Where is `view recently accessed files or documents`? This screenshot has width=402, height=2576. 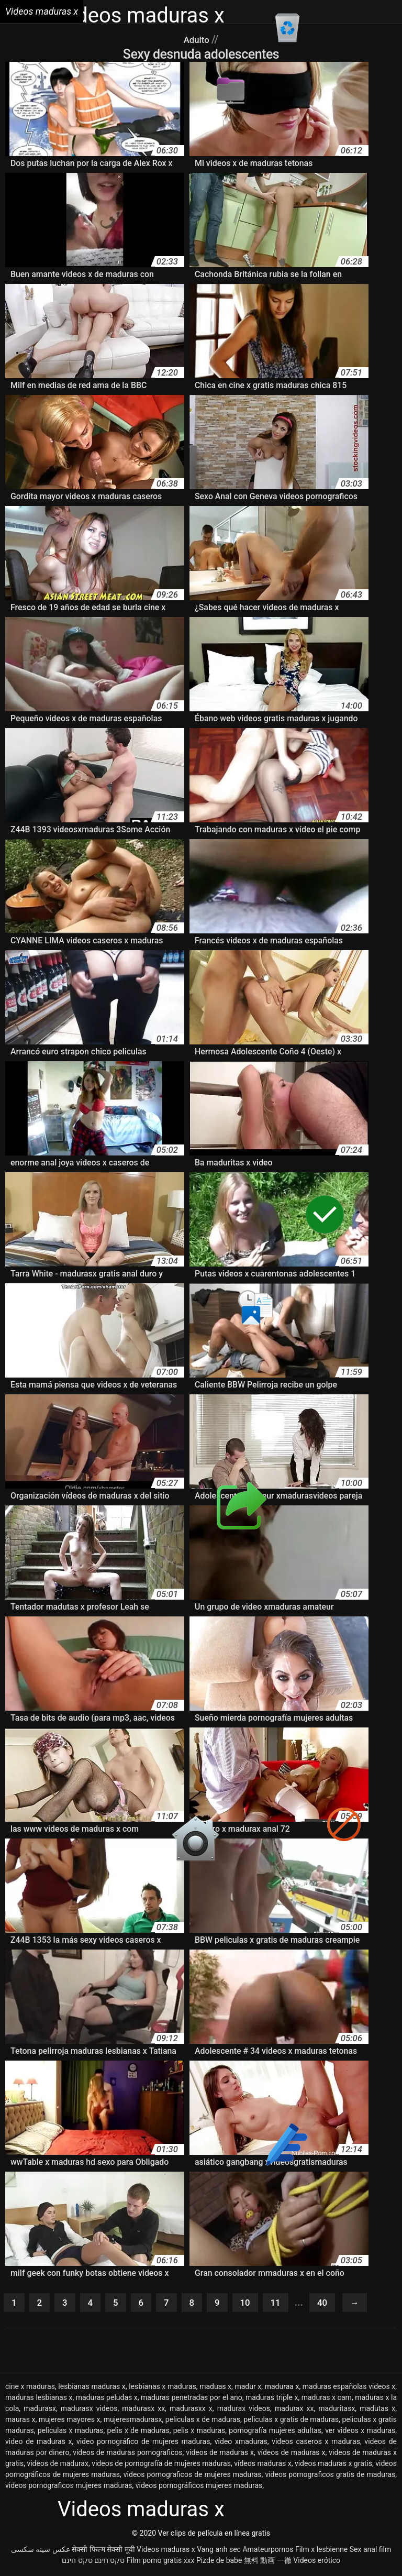 view recently accessed files or documents is located at coordinates (255, 1307).